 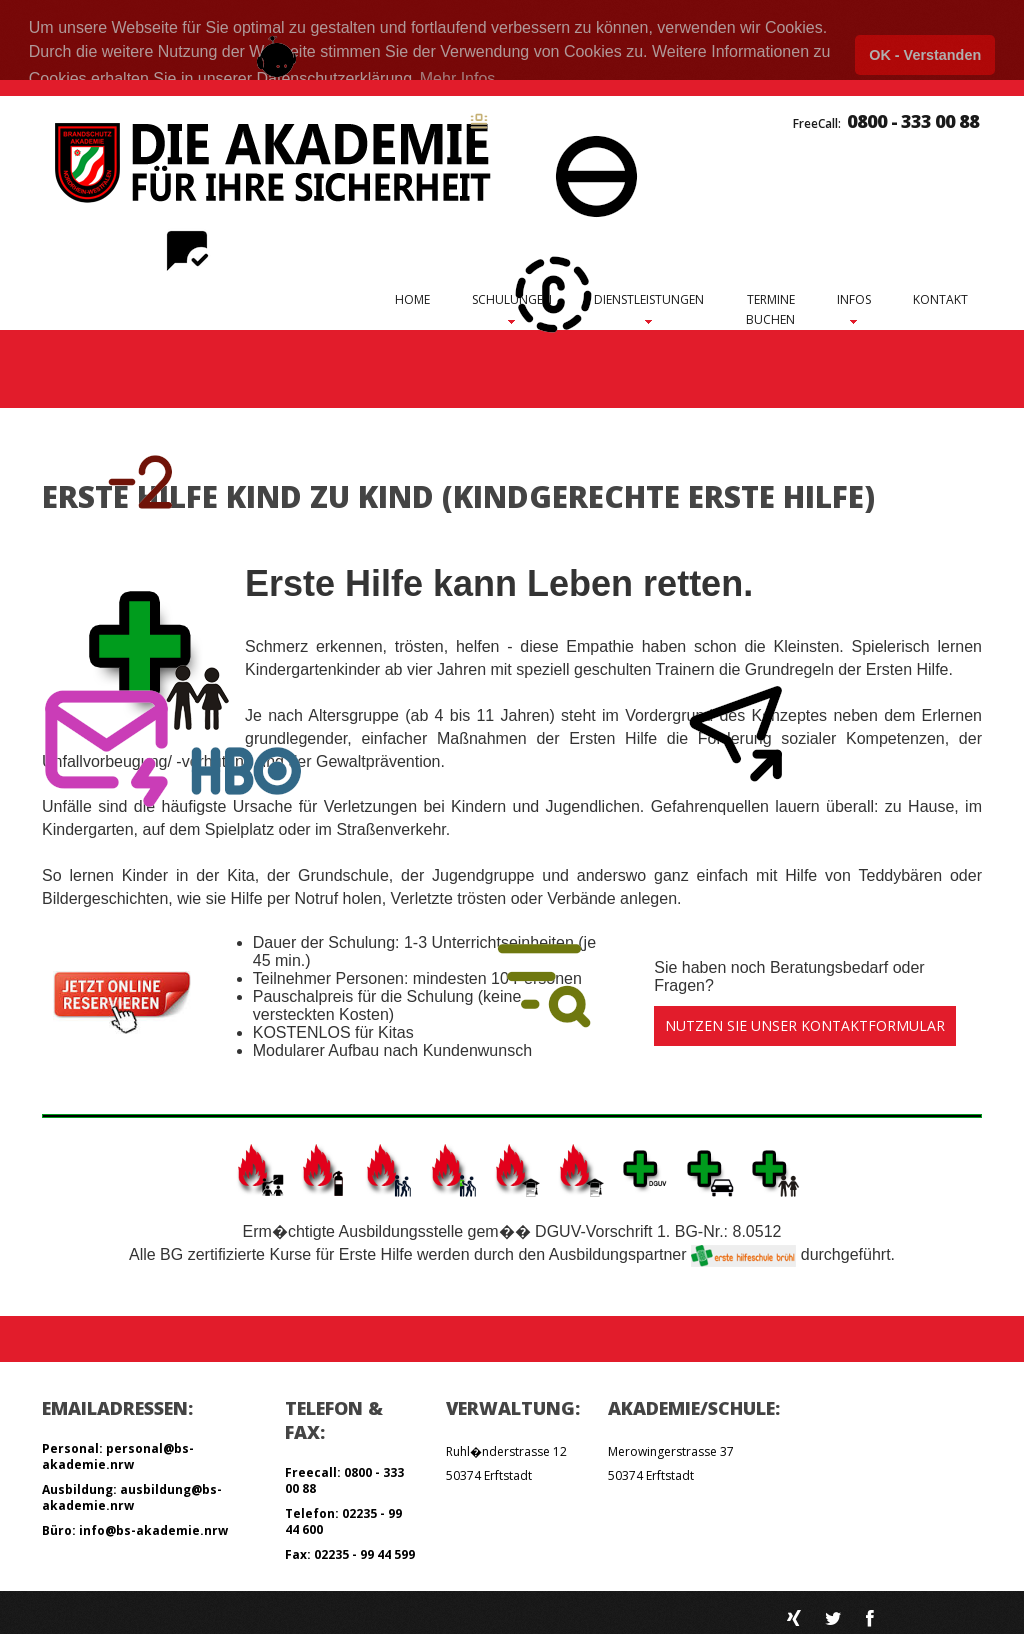 What do you see at coordinates (244, 771) in the screenshot?
I see `open the HBO streaming app` at bounding box center [244, 771].